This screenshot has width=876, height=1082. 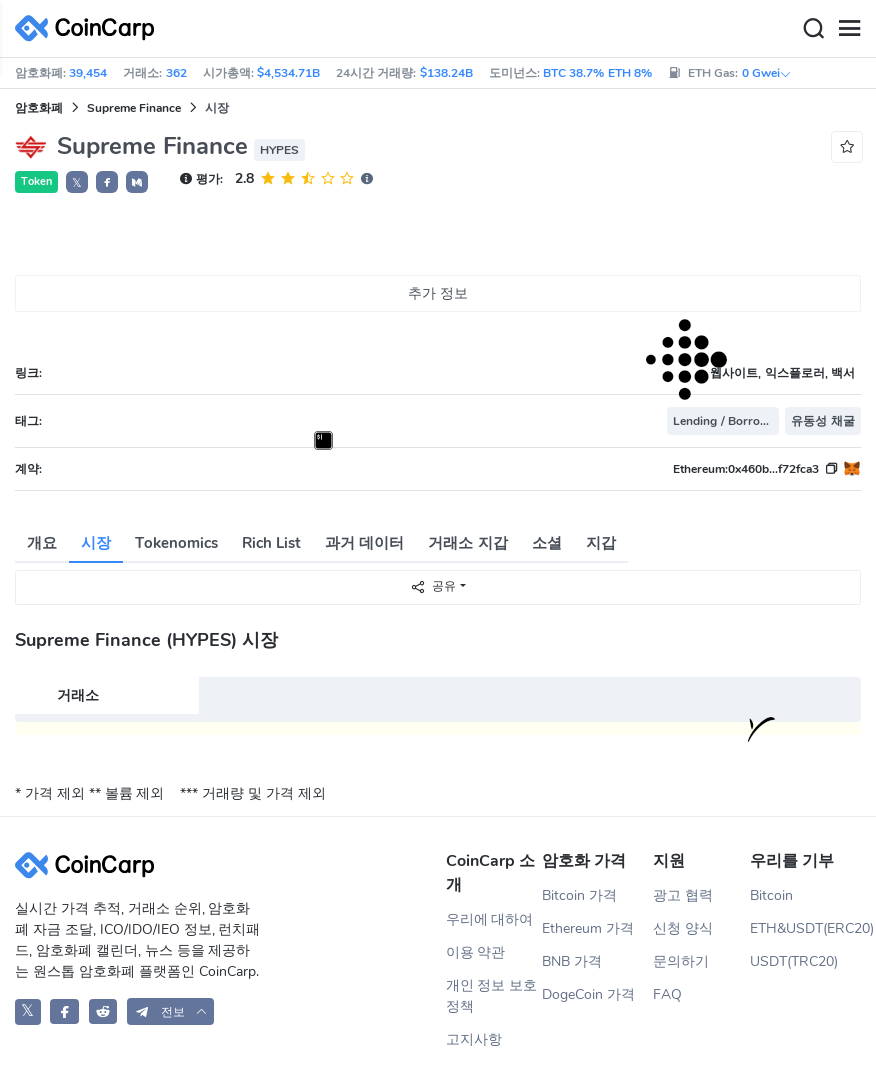 What do you see at coordinates (761, 729) in the screenshot?
I see `payoneer payment service logo` at bounding box center [761, 729].